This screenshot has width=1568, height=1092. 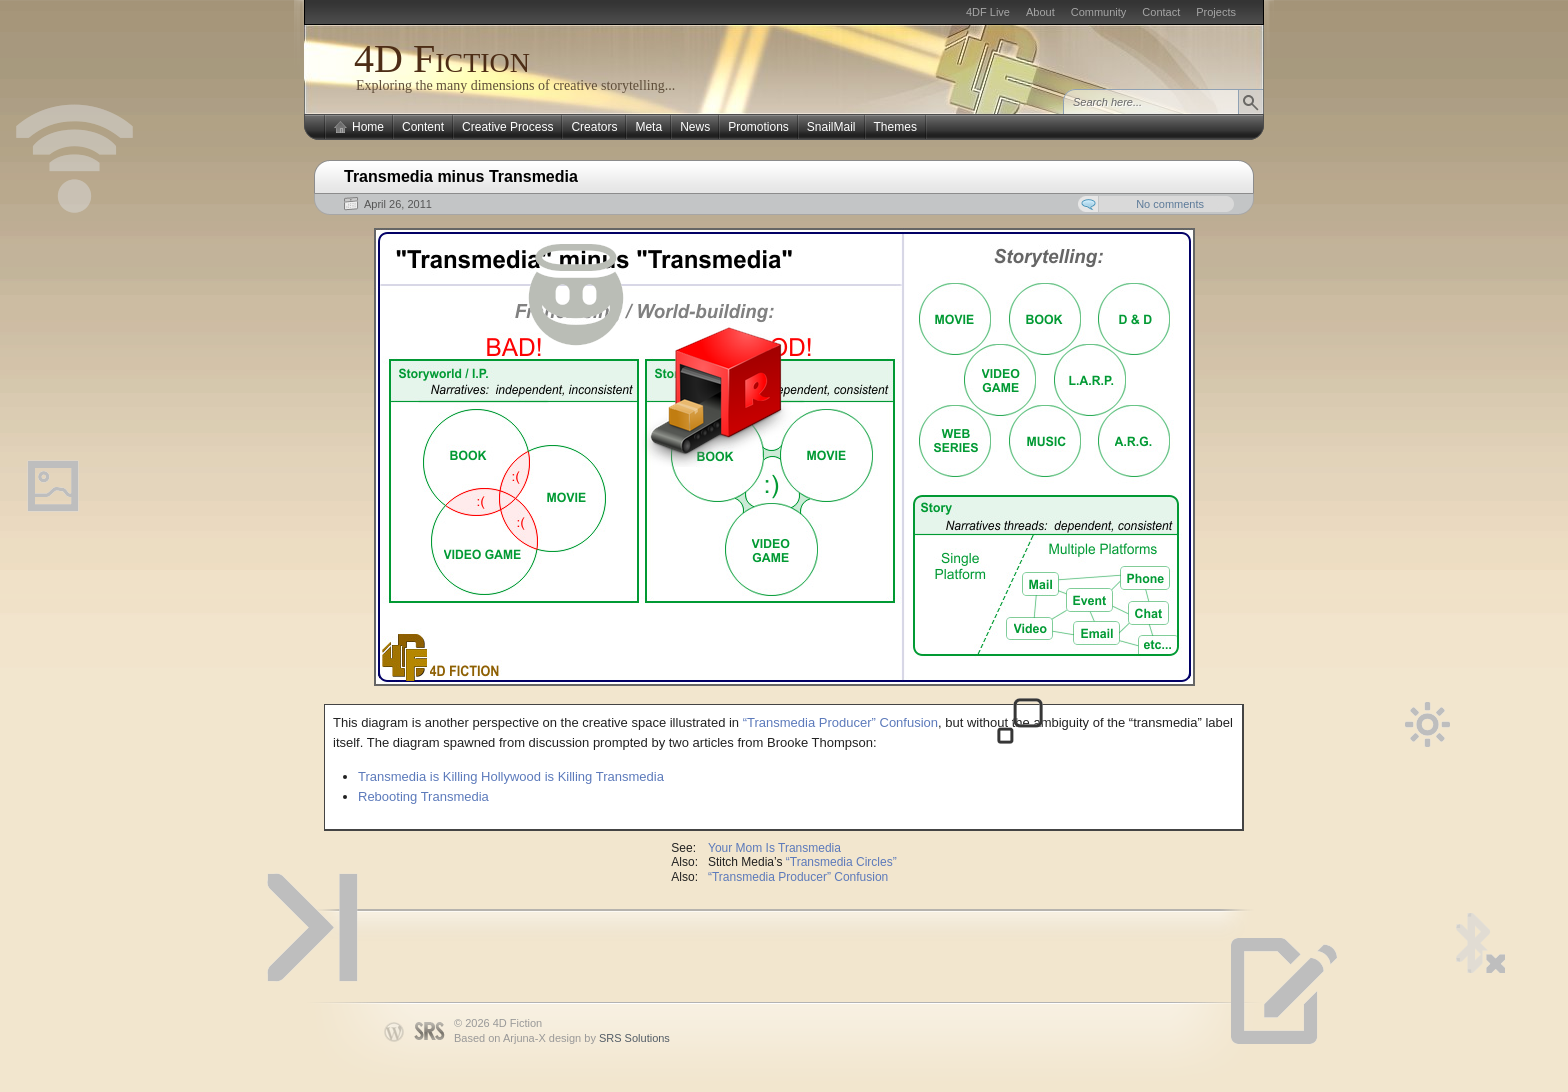 What do you see at coordinates (576, 298) in the screenshot?
I see `insert angel or innocent emoji in chat` at bounding box center [576, 298].